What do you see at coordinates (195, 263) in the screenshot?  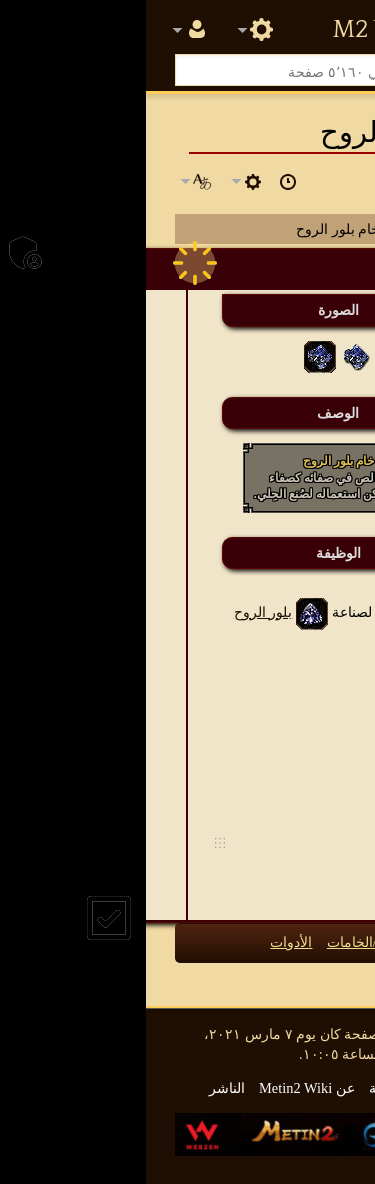 I see `indicates content is loading` at bounding box center [195, 263].